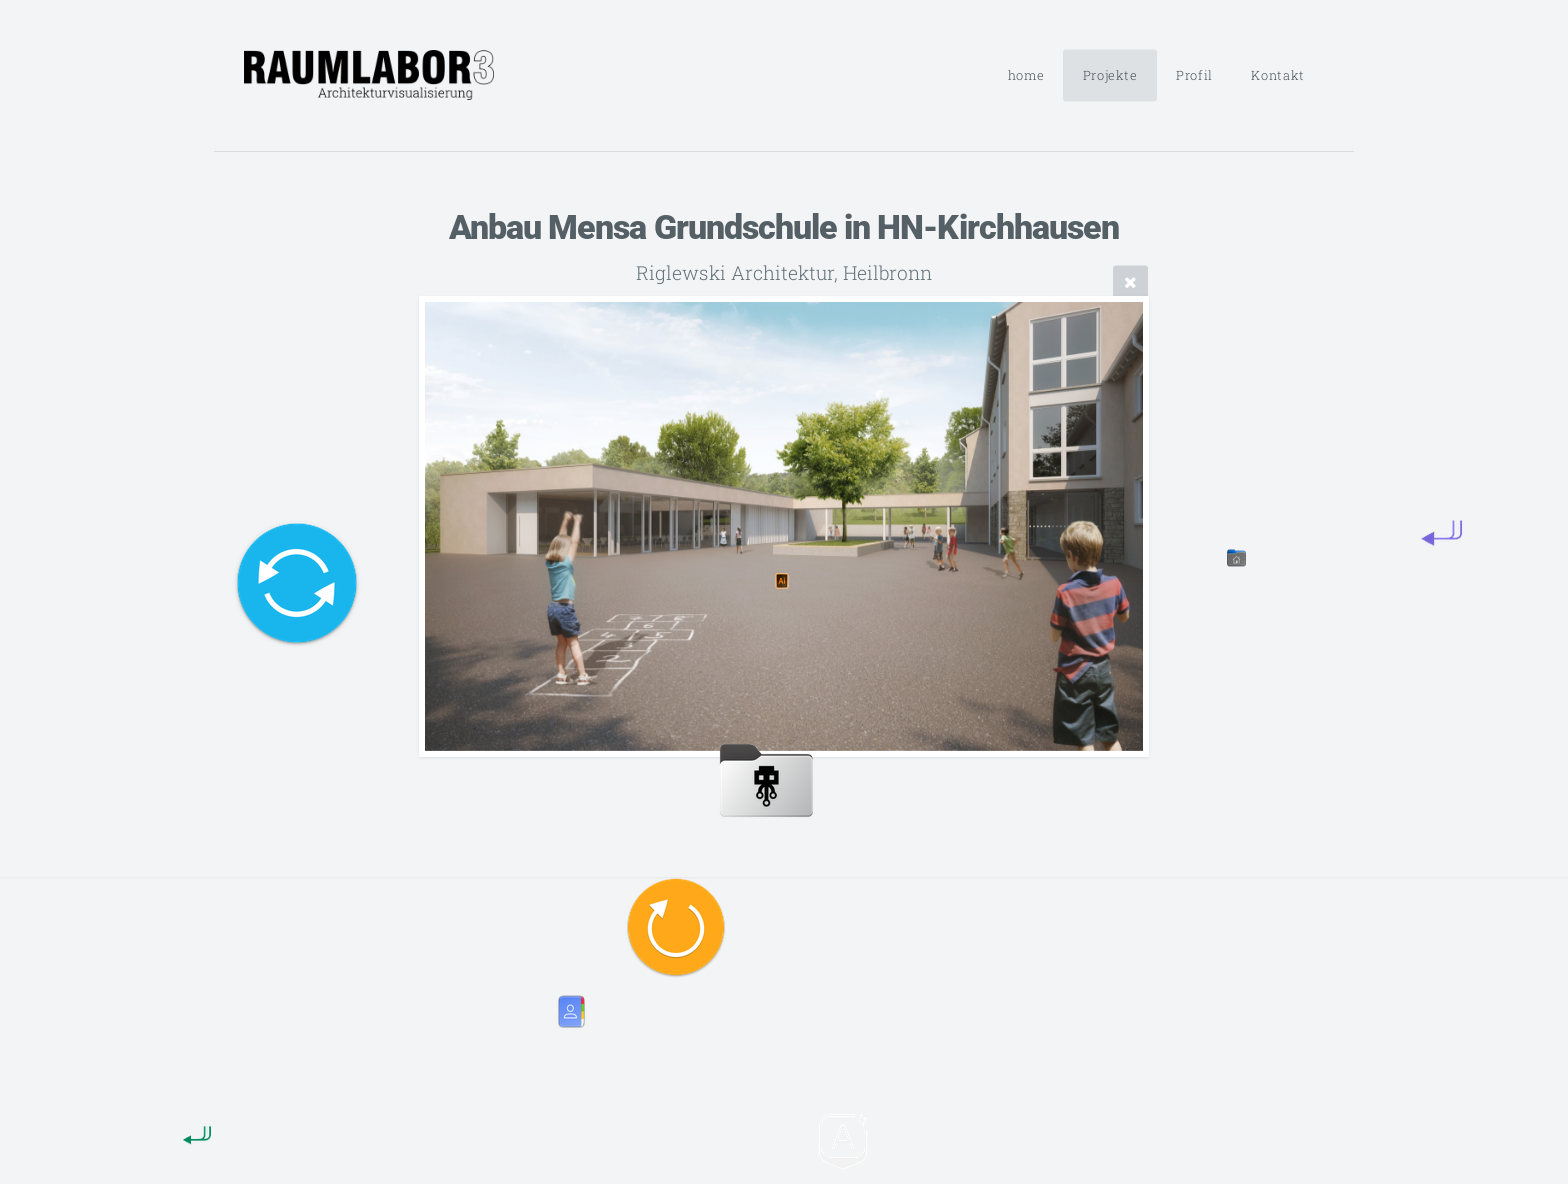 The image size is (1568, 1184). What do you see at coordinates (843, 1140) in the screenshot?
I see `keyboard battery status indicator` at bounding box center [843, 1140].